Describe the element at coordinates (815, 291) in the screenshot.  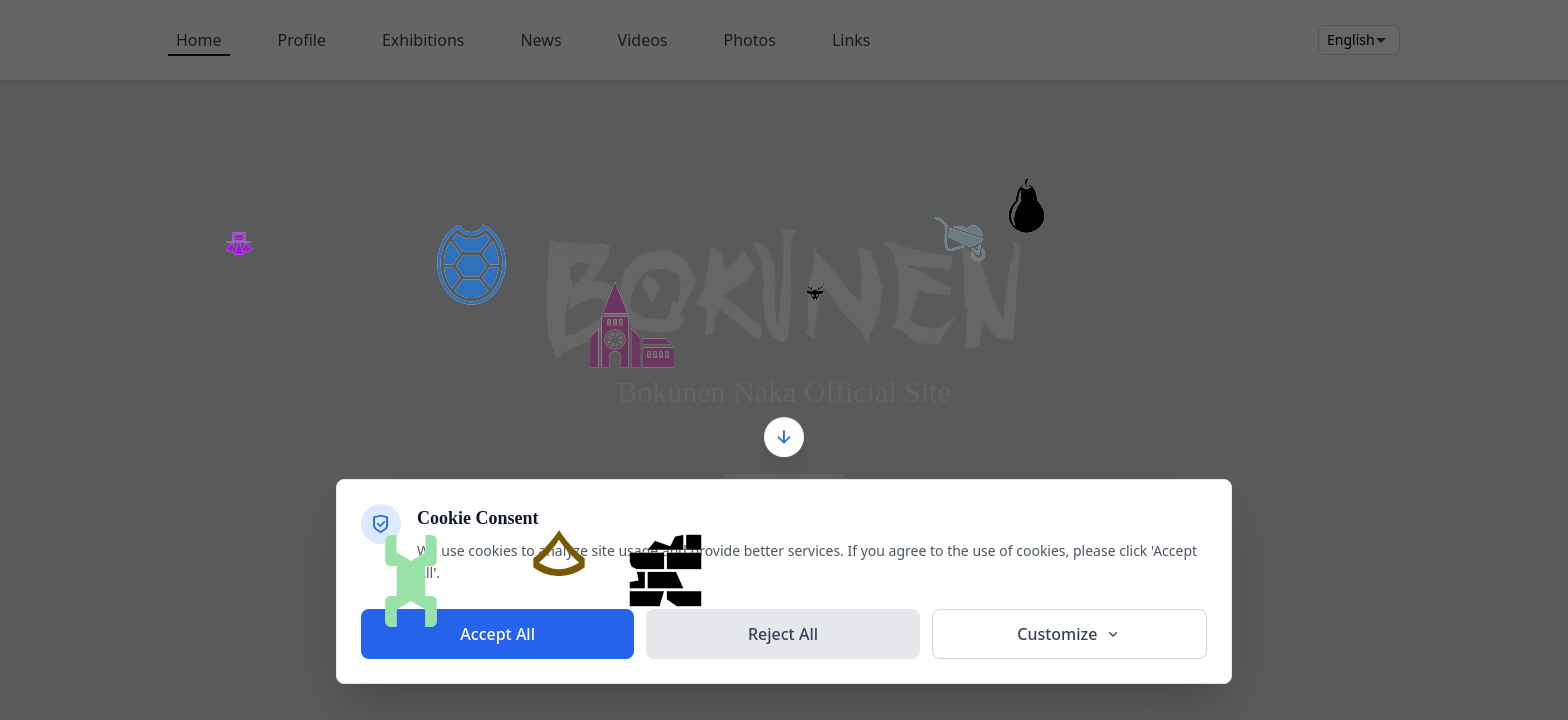
I see `wildlife or hunting game category` at that location.